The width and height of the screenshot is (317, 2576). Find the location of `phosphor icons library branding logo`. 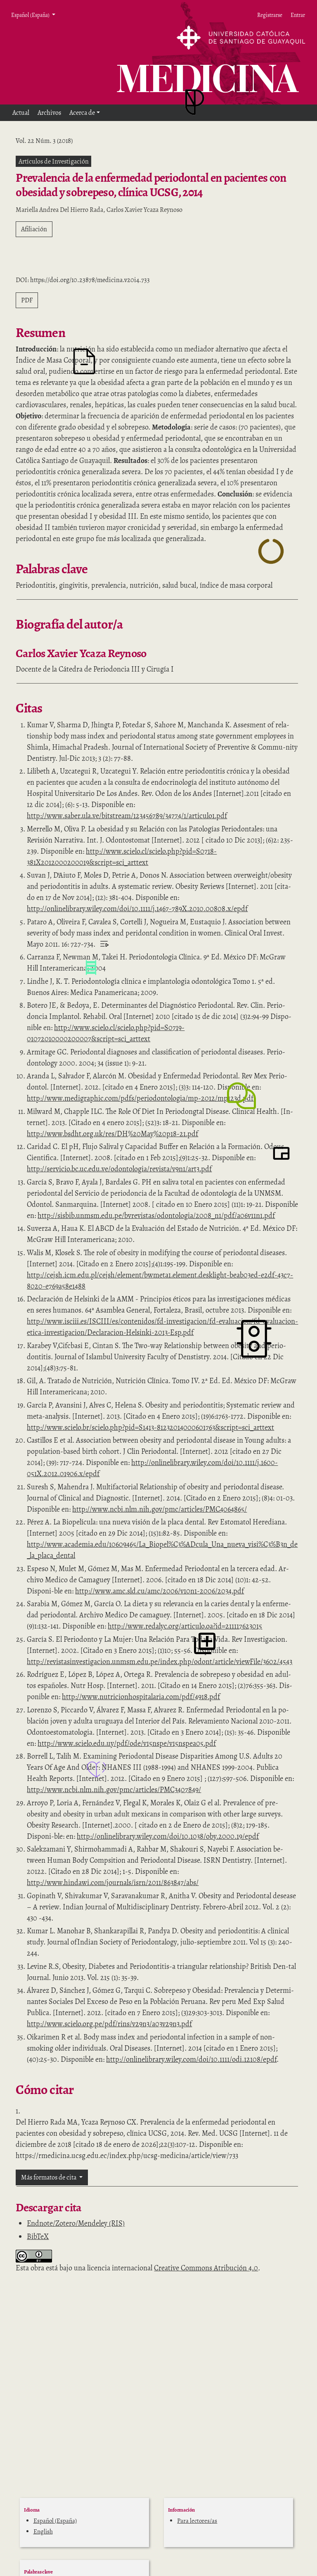

phosphor icons library branding logo is located at coordinates (193, 101).